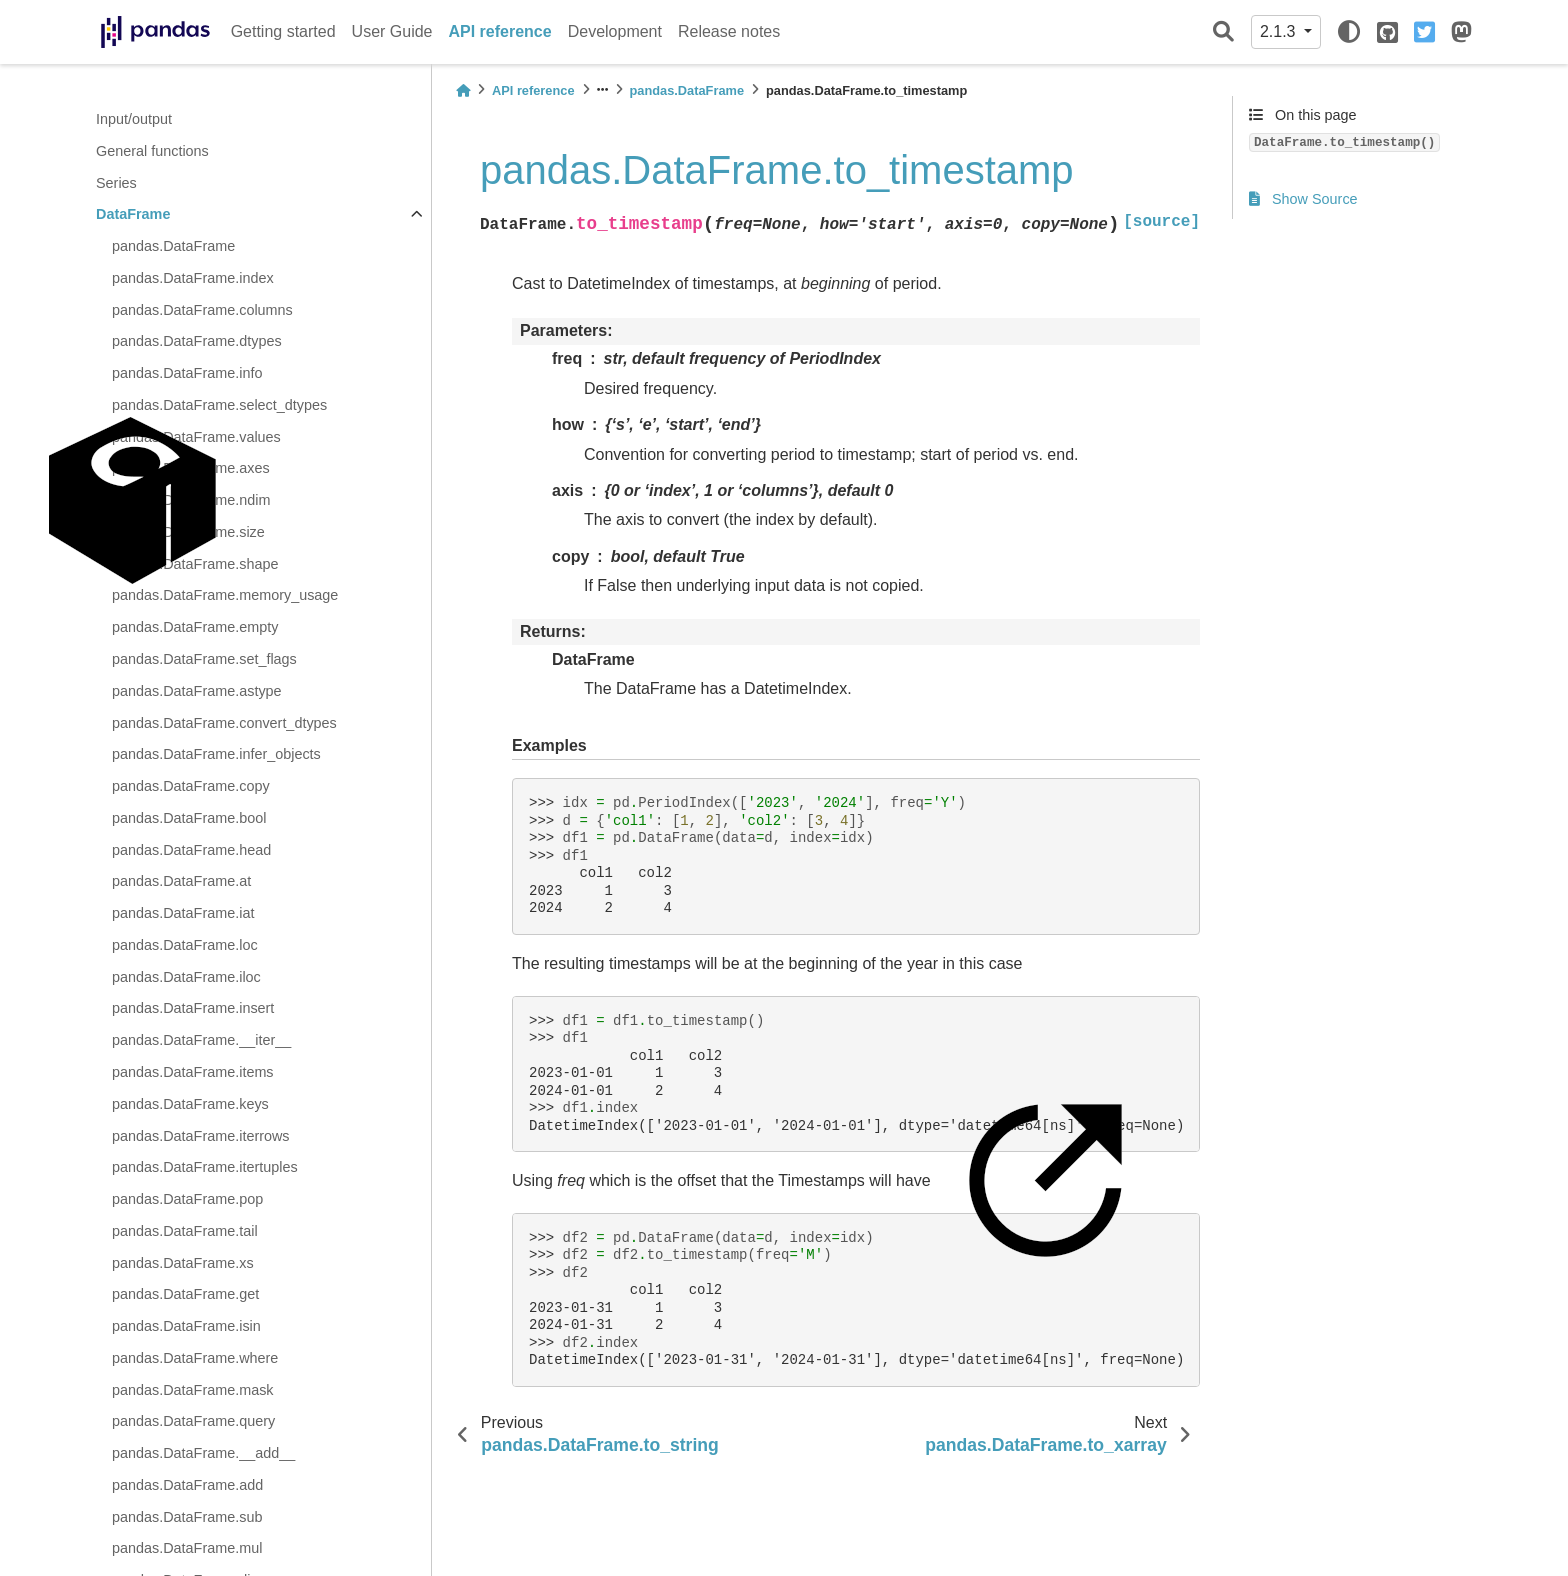  What do you see at coordinates (1045, 1180) in the screenshot?
I see `share this content` at bounding box center [1045, 1180].